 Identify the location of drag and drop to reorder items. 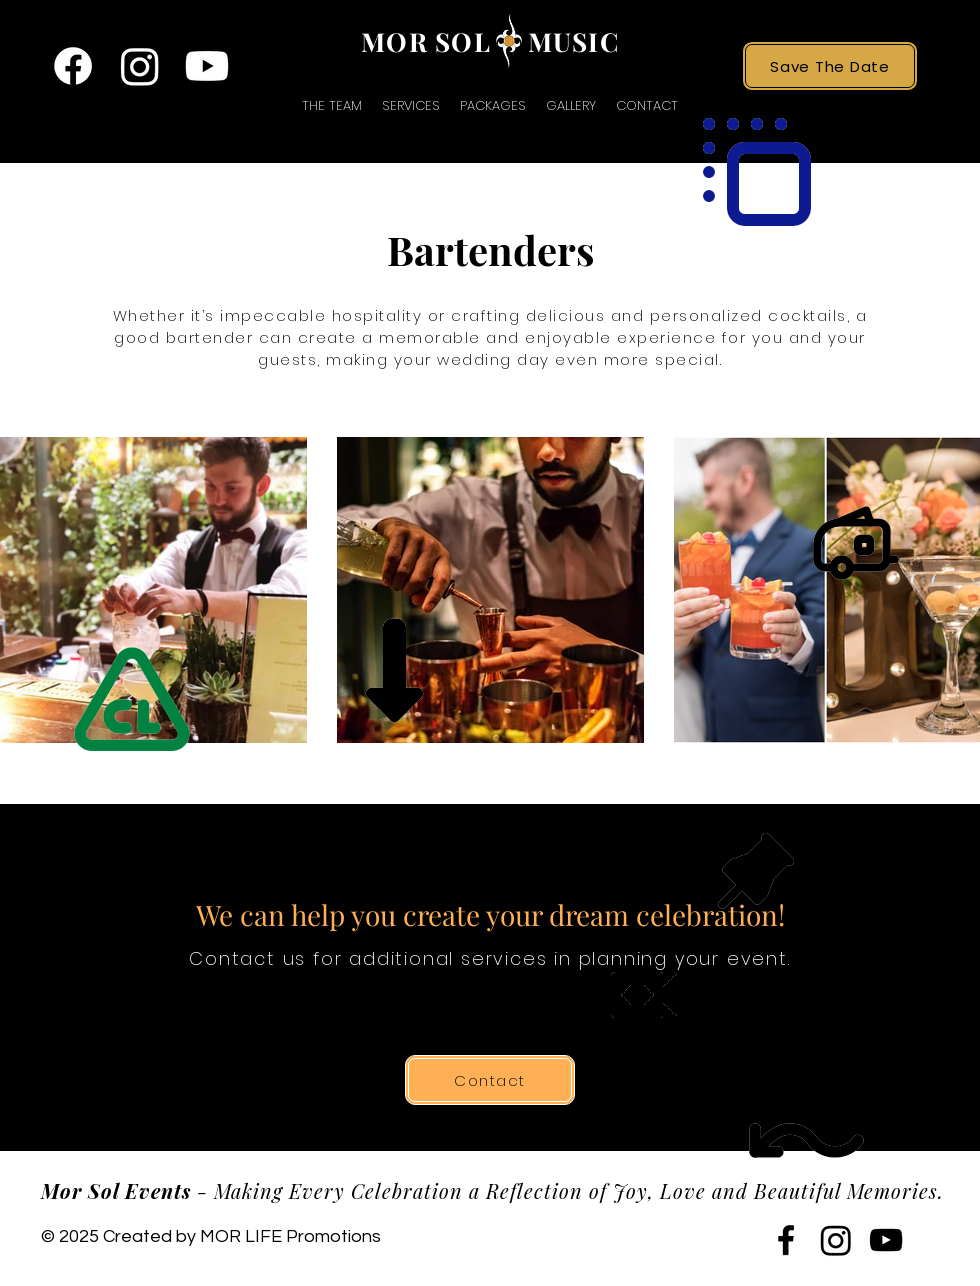
(757, 172).